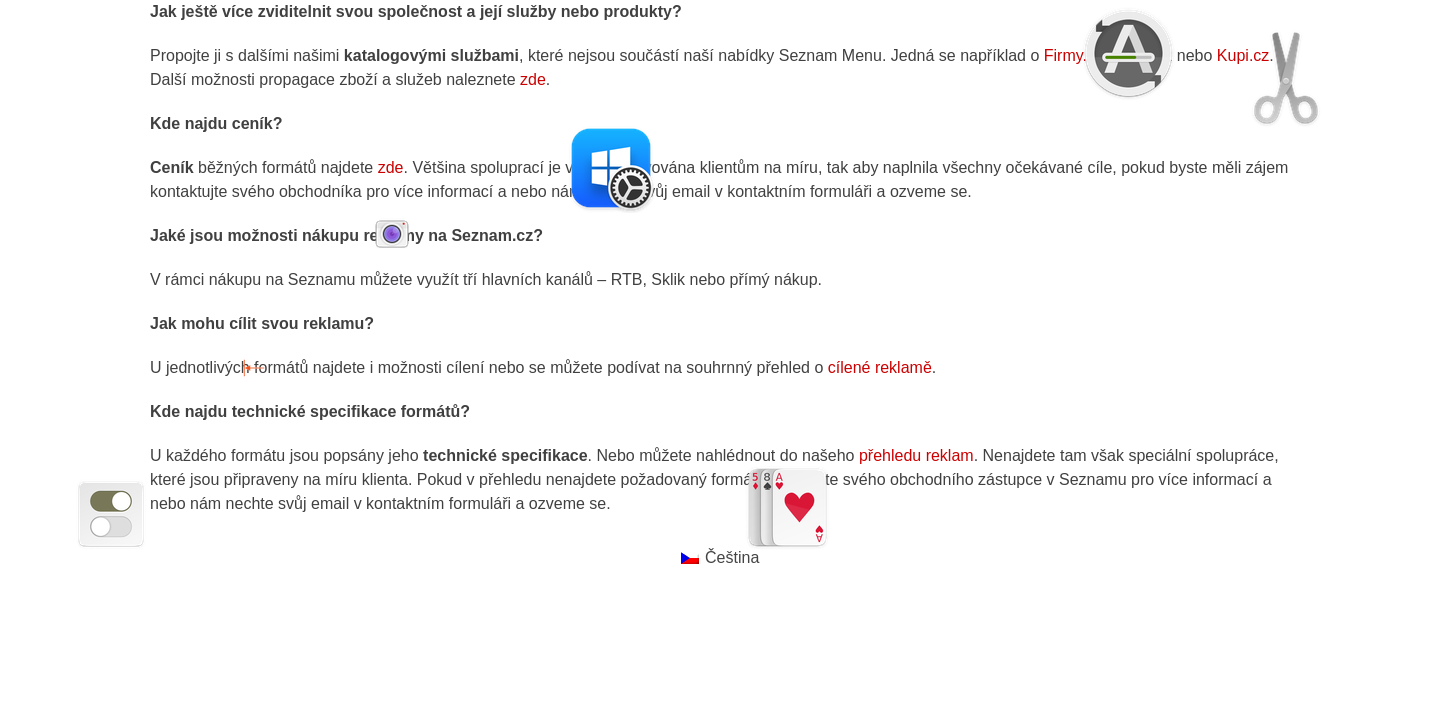 Image resolution: width=1440 pixels, height=720 pixels. Describe the element at coordinates (1286, 78) in the screenshot. I see `cut selected content to clipboard` at that location.